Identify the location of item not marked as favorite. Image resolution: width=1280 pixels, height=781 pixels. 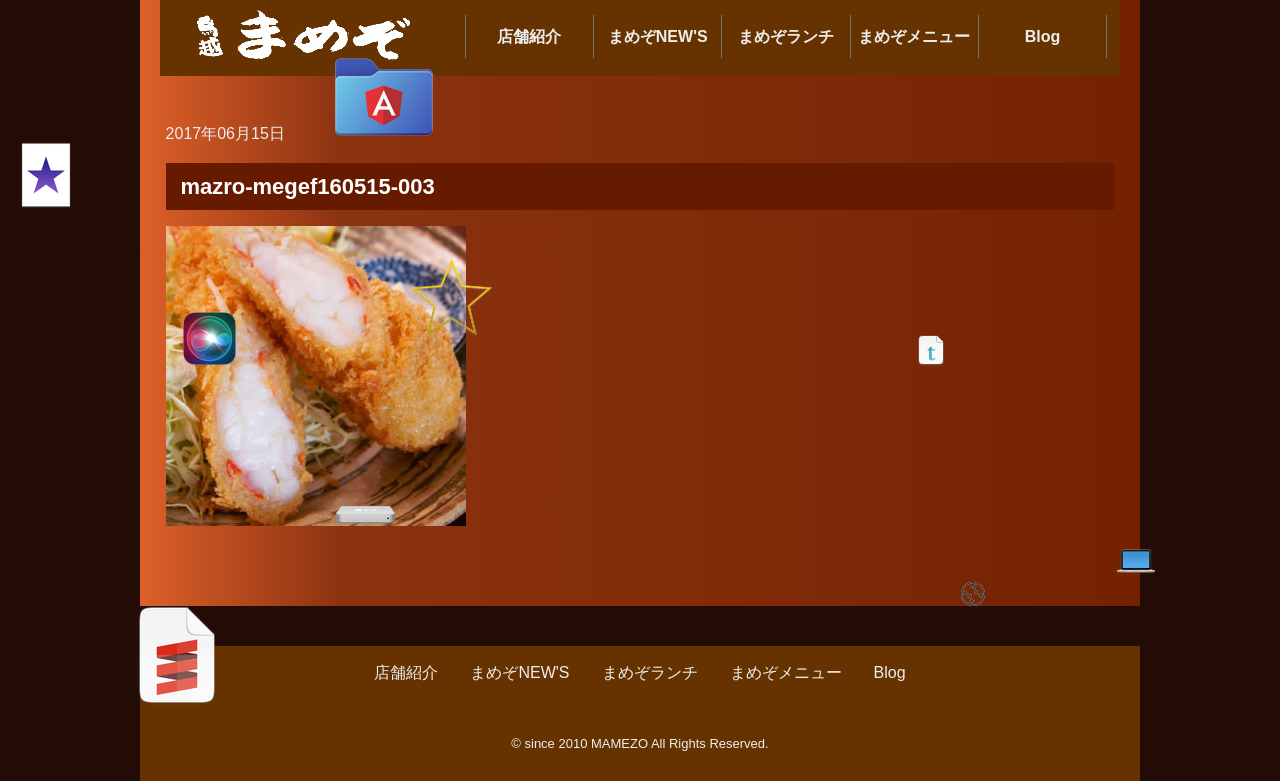
(451, 298).